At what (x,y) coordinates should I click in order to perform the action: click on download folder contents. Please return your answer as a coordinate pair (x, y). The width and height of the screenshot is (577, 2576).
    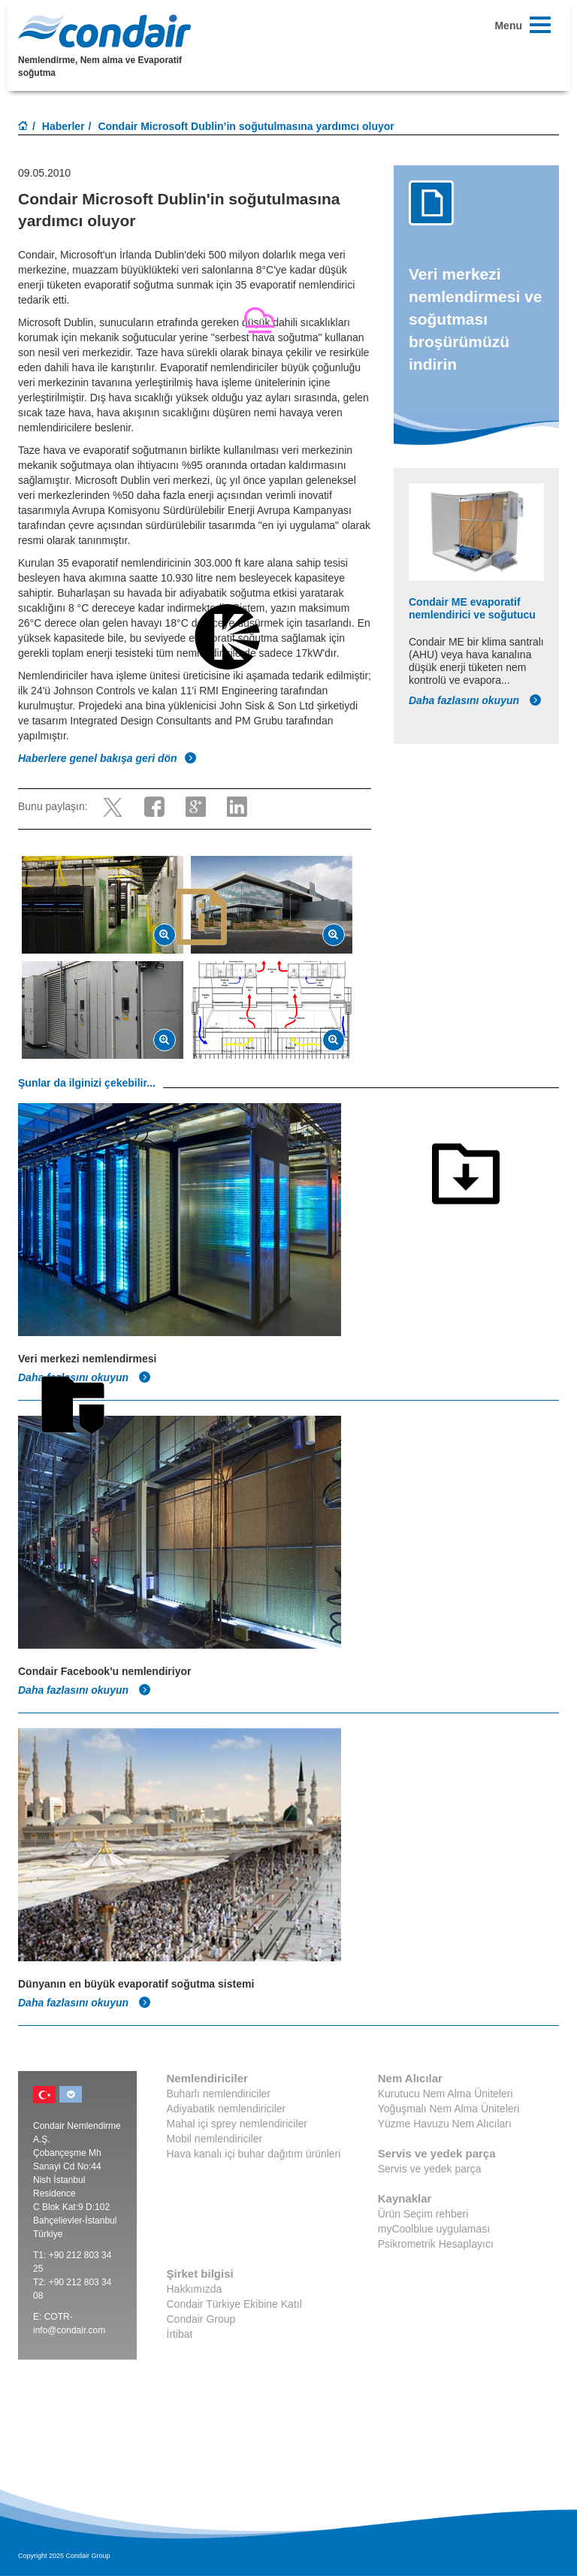
    Looking at the image, I should click on (466, 1174).